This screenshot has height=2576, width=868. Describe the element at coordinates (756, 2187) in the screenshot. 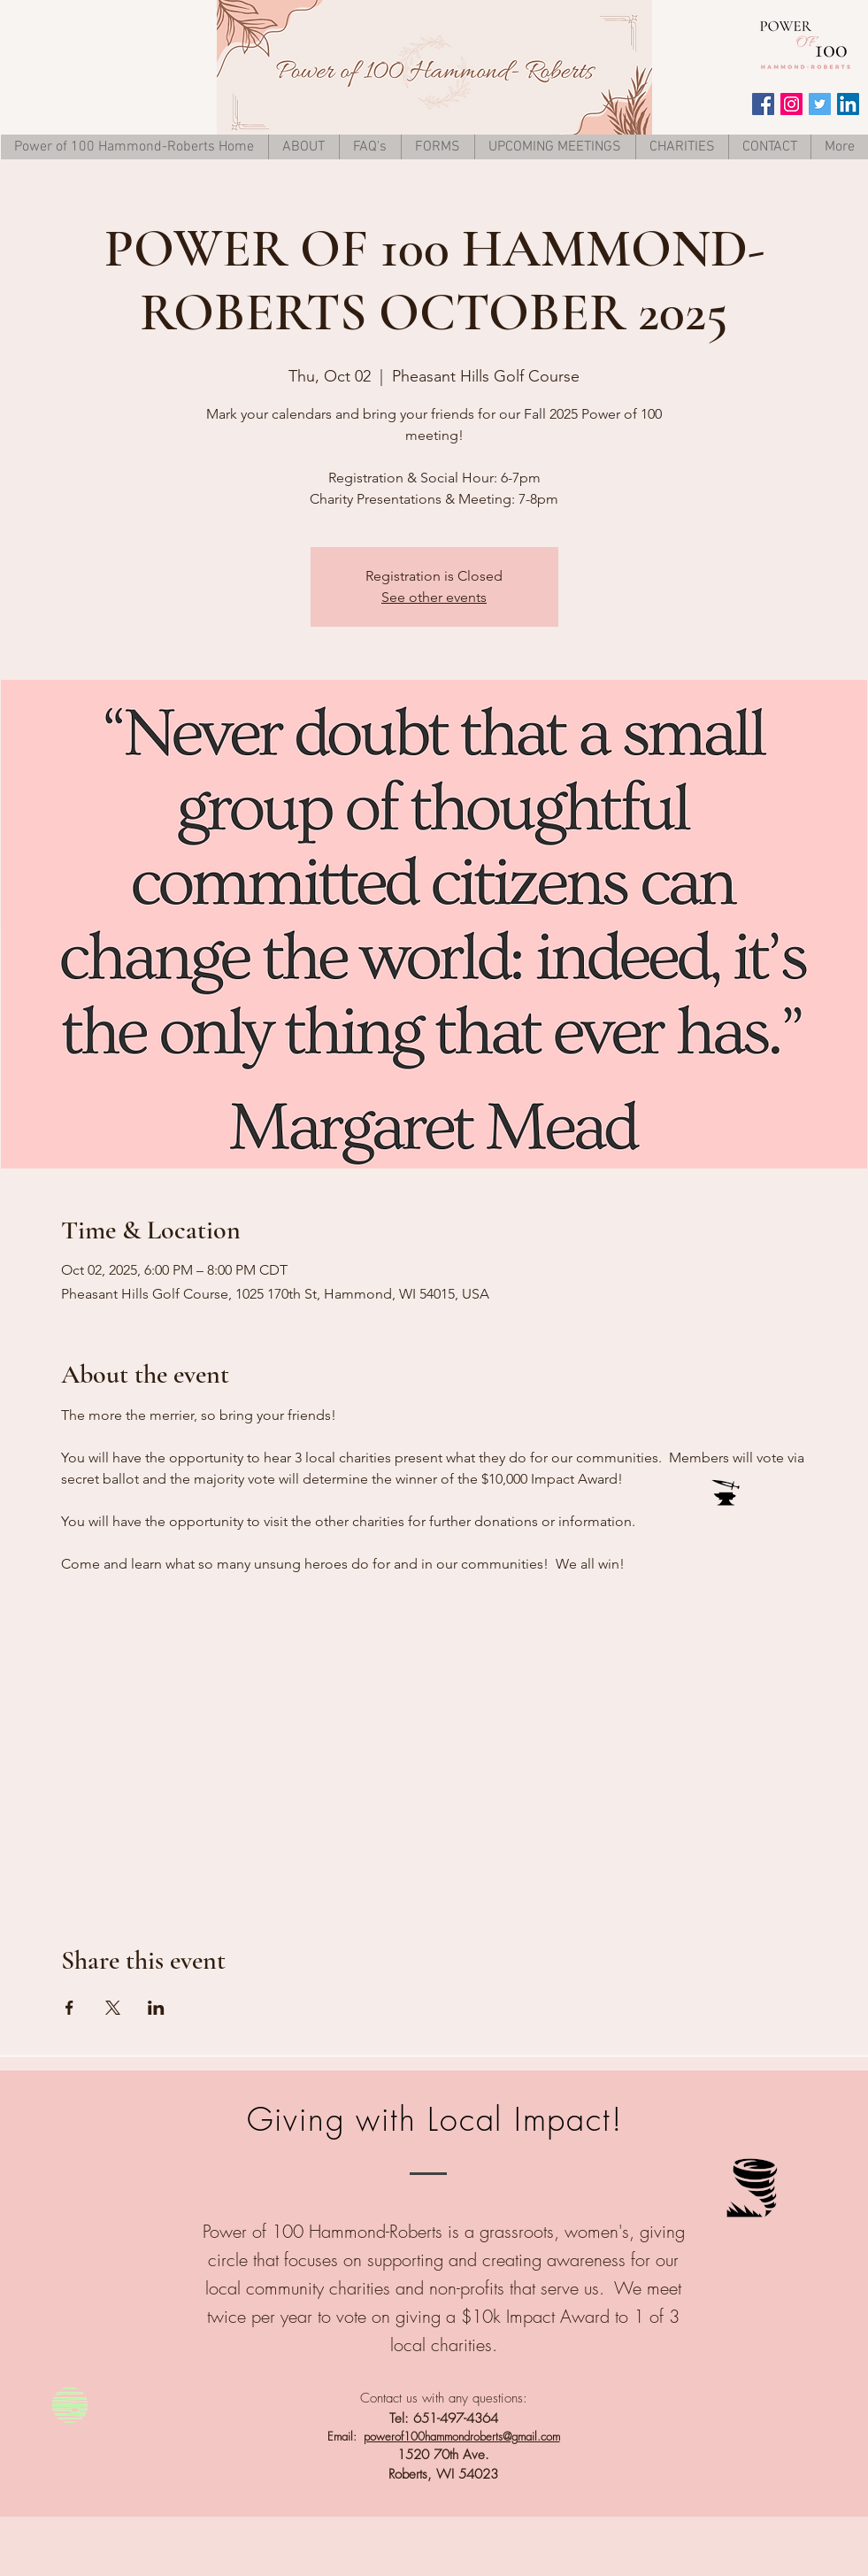

I see `indicates severe weather alert or tornado warning` at that location.